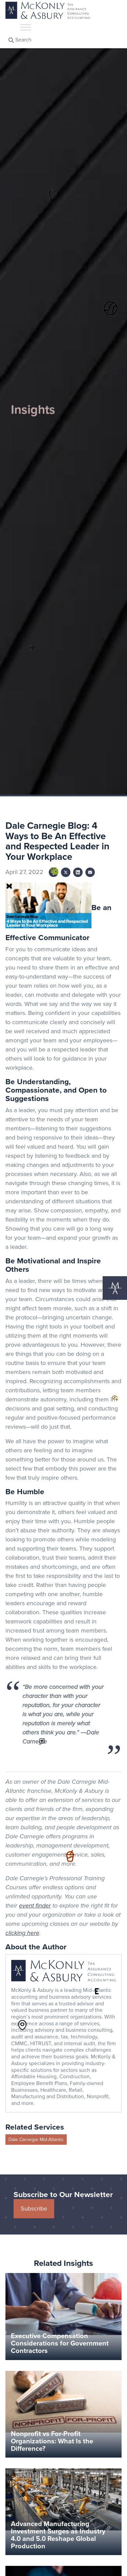 The image size is (127, 2576). What do you see at coordinates (52, 193) in the screenshot?
I see `view progress or completion status` at bounding box center [52, 193].